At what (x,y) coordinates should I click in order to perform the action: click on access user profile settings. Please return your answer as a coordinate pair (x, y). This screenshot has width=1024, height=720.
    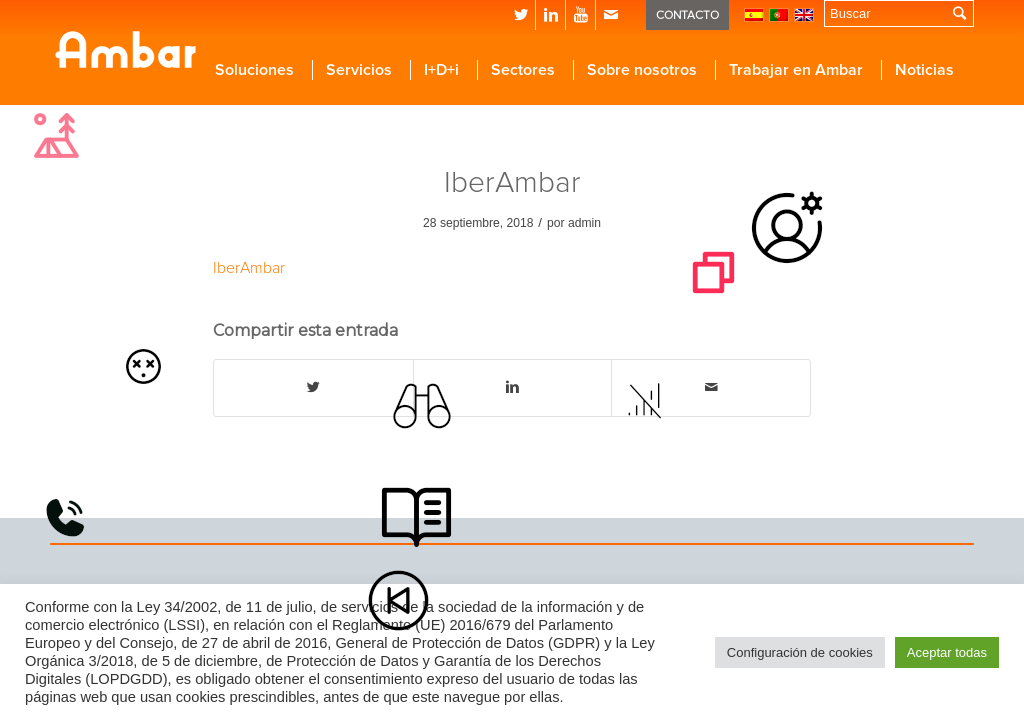
    Looking at the image, I should click on (787, 228).